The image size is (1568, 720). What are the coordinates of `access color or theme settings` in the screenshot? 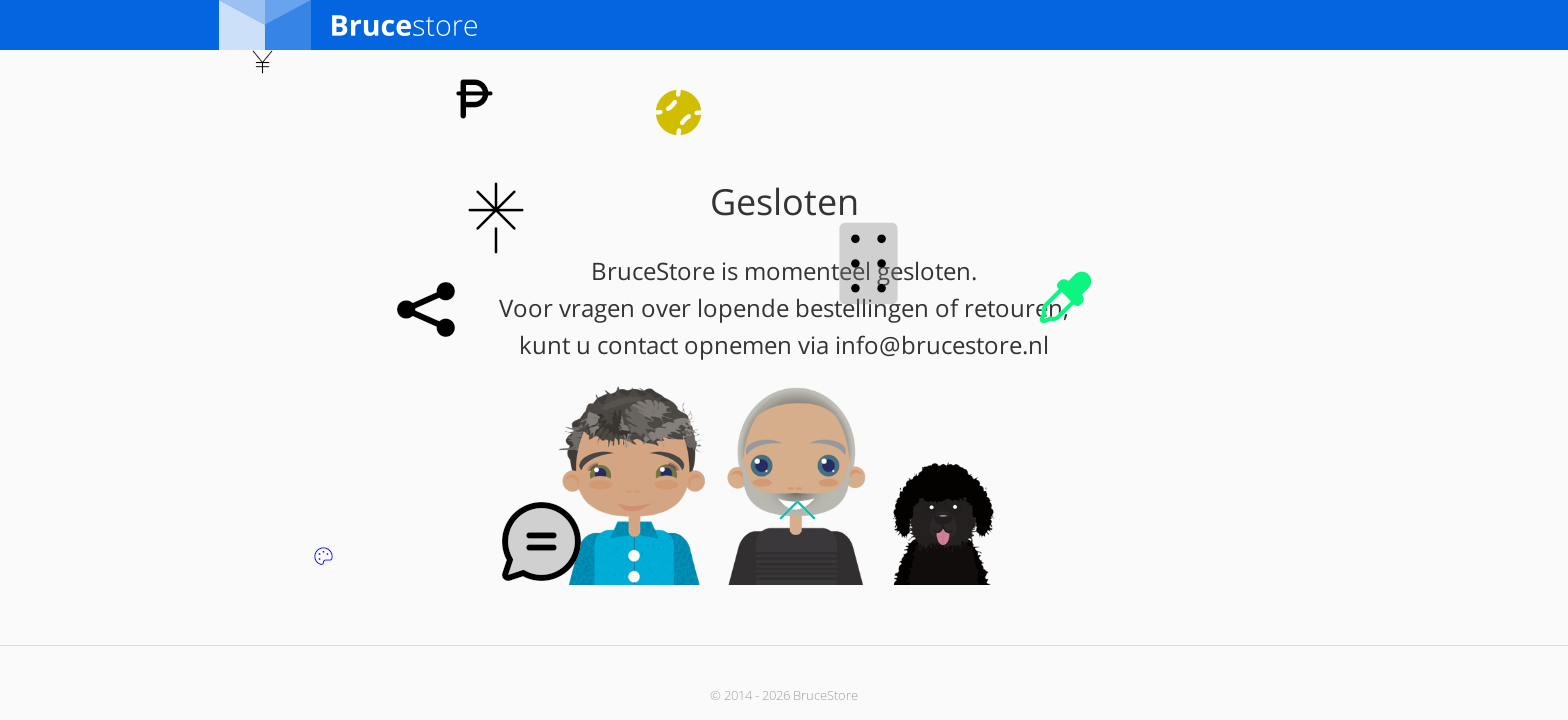 It's located at (323, 556).